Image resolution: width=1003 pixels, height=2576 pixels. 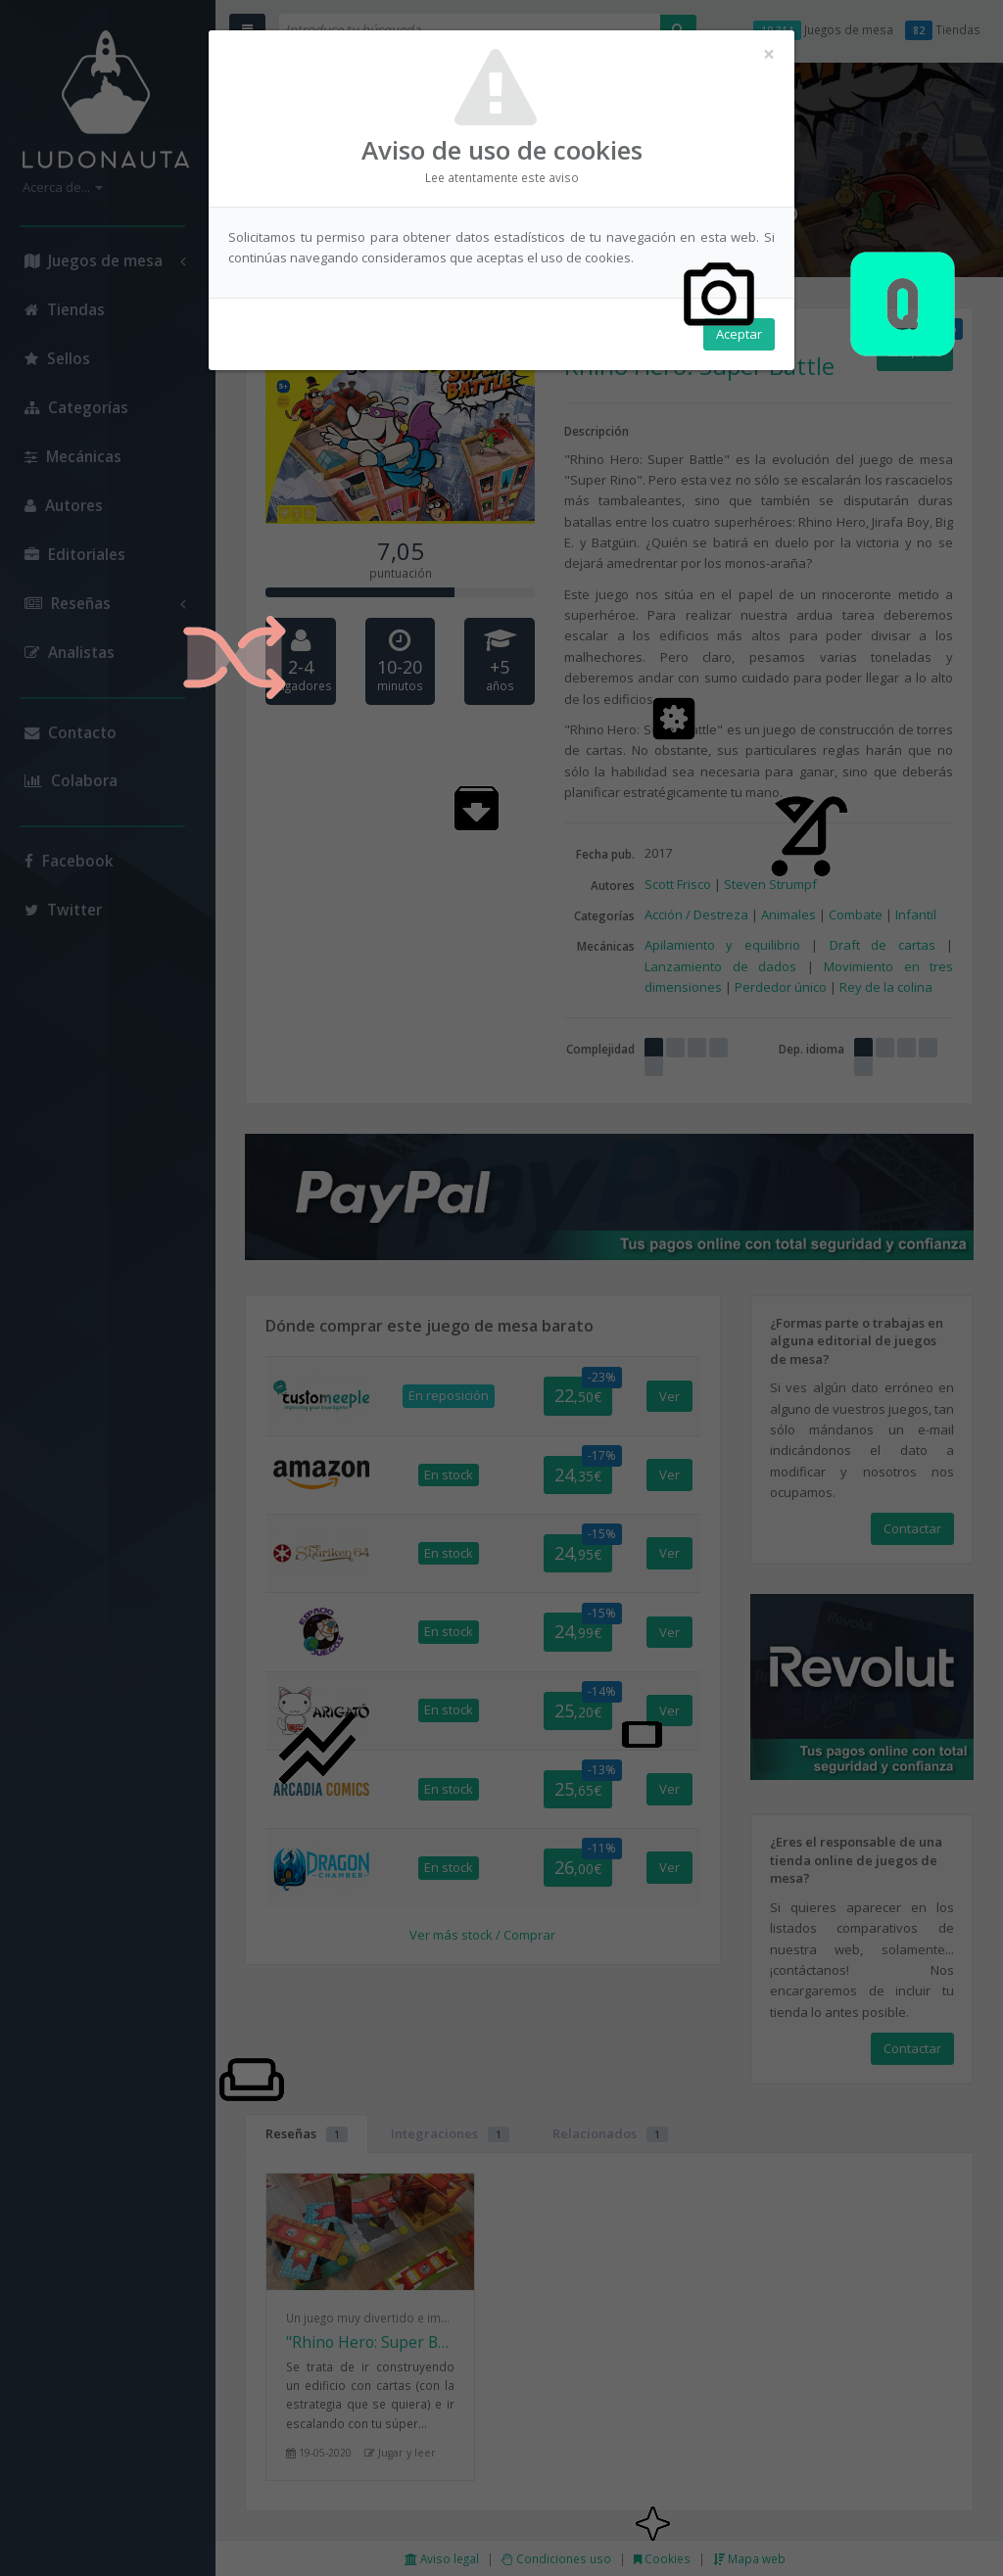 What do you see at coordinates (674, 719) in the screenshot?
I see `indicates virus or malware detected` at bounding box center [674, 719].